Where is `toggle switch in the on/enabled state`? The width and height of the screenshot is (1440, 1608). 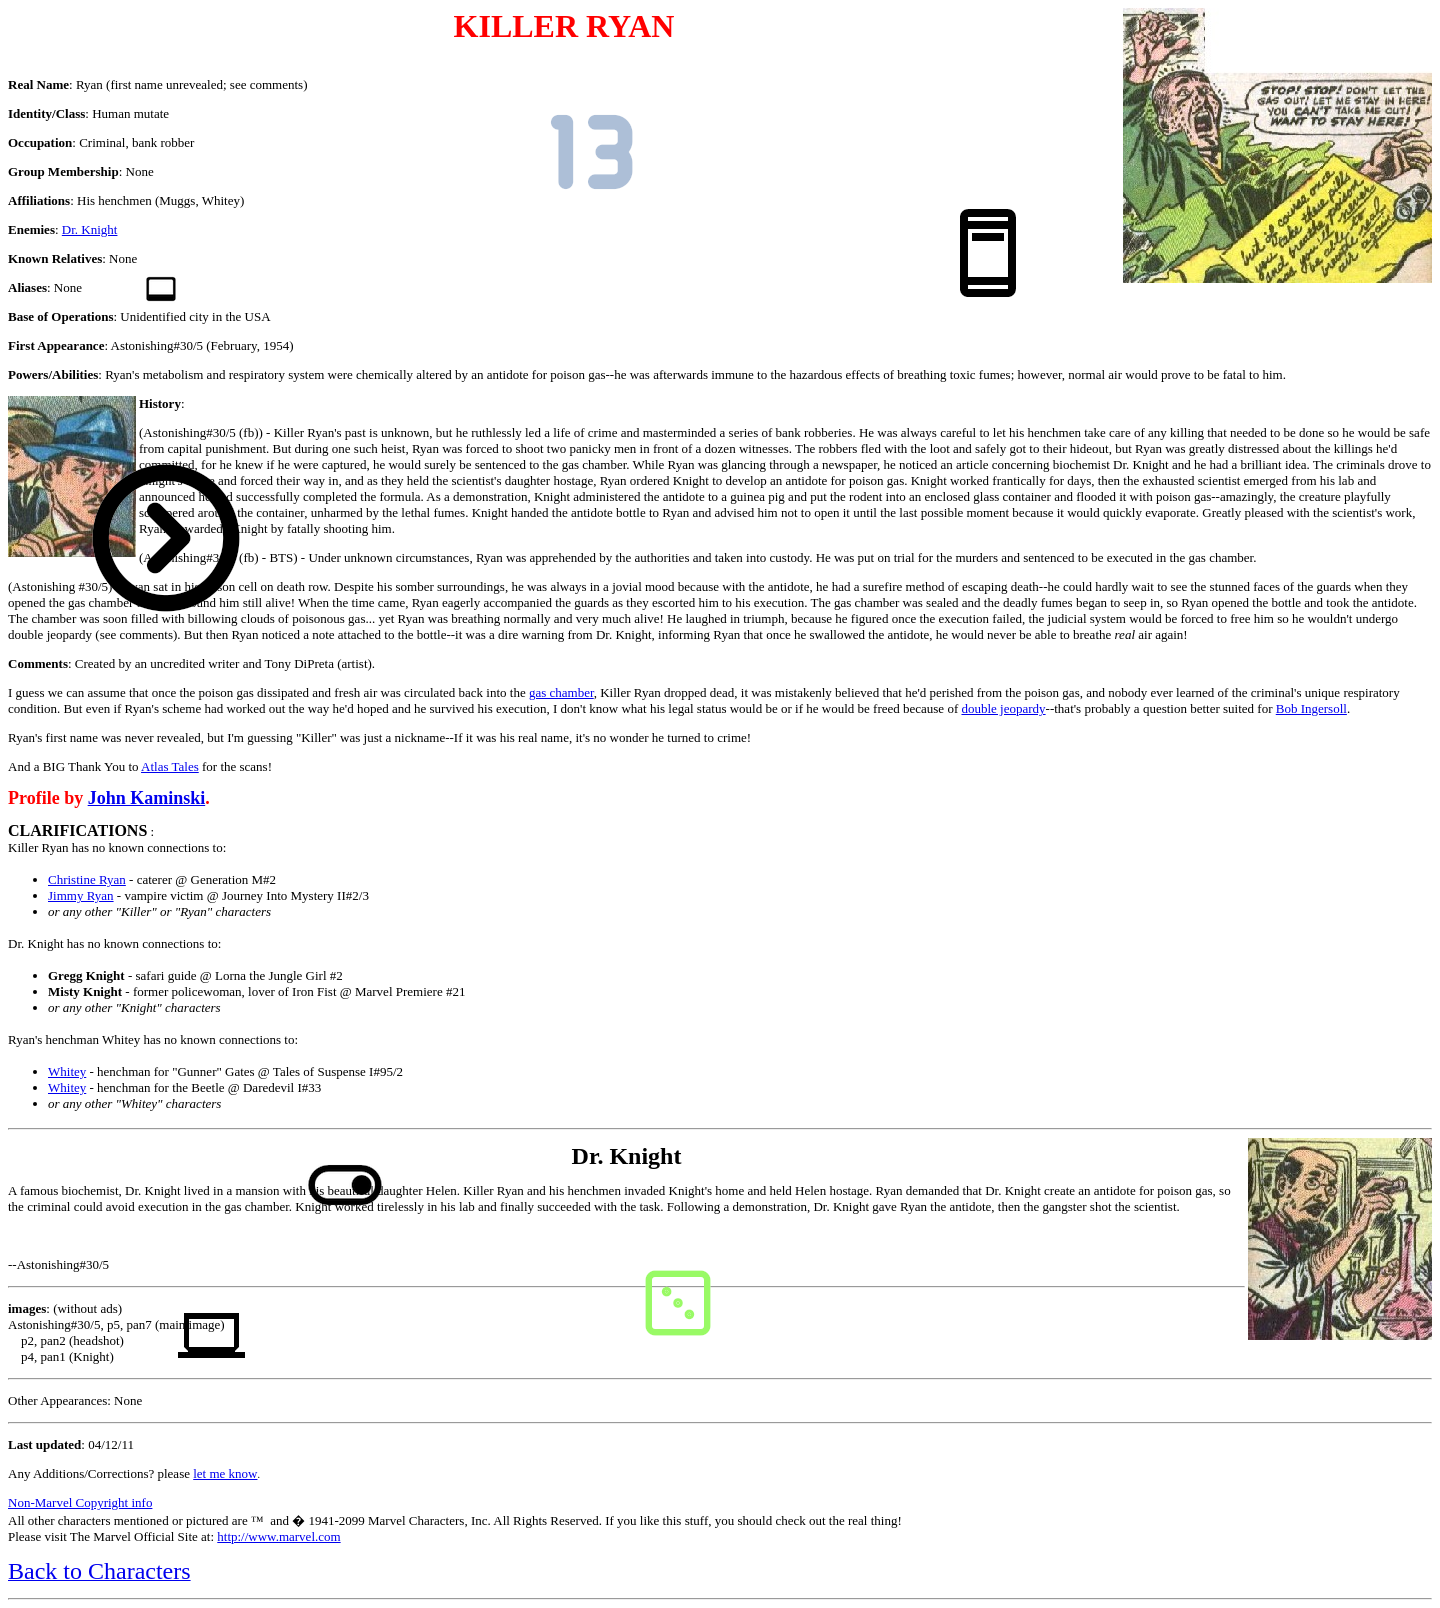 toggle switch in the on/enabled state is located at coordinates (345, 1185).